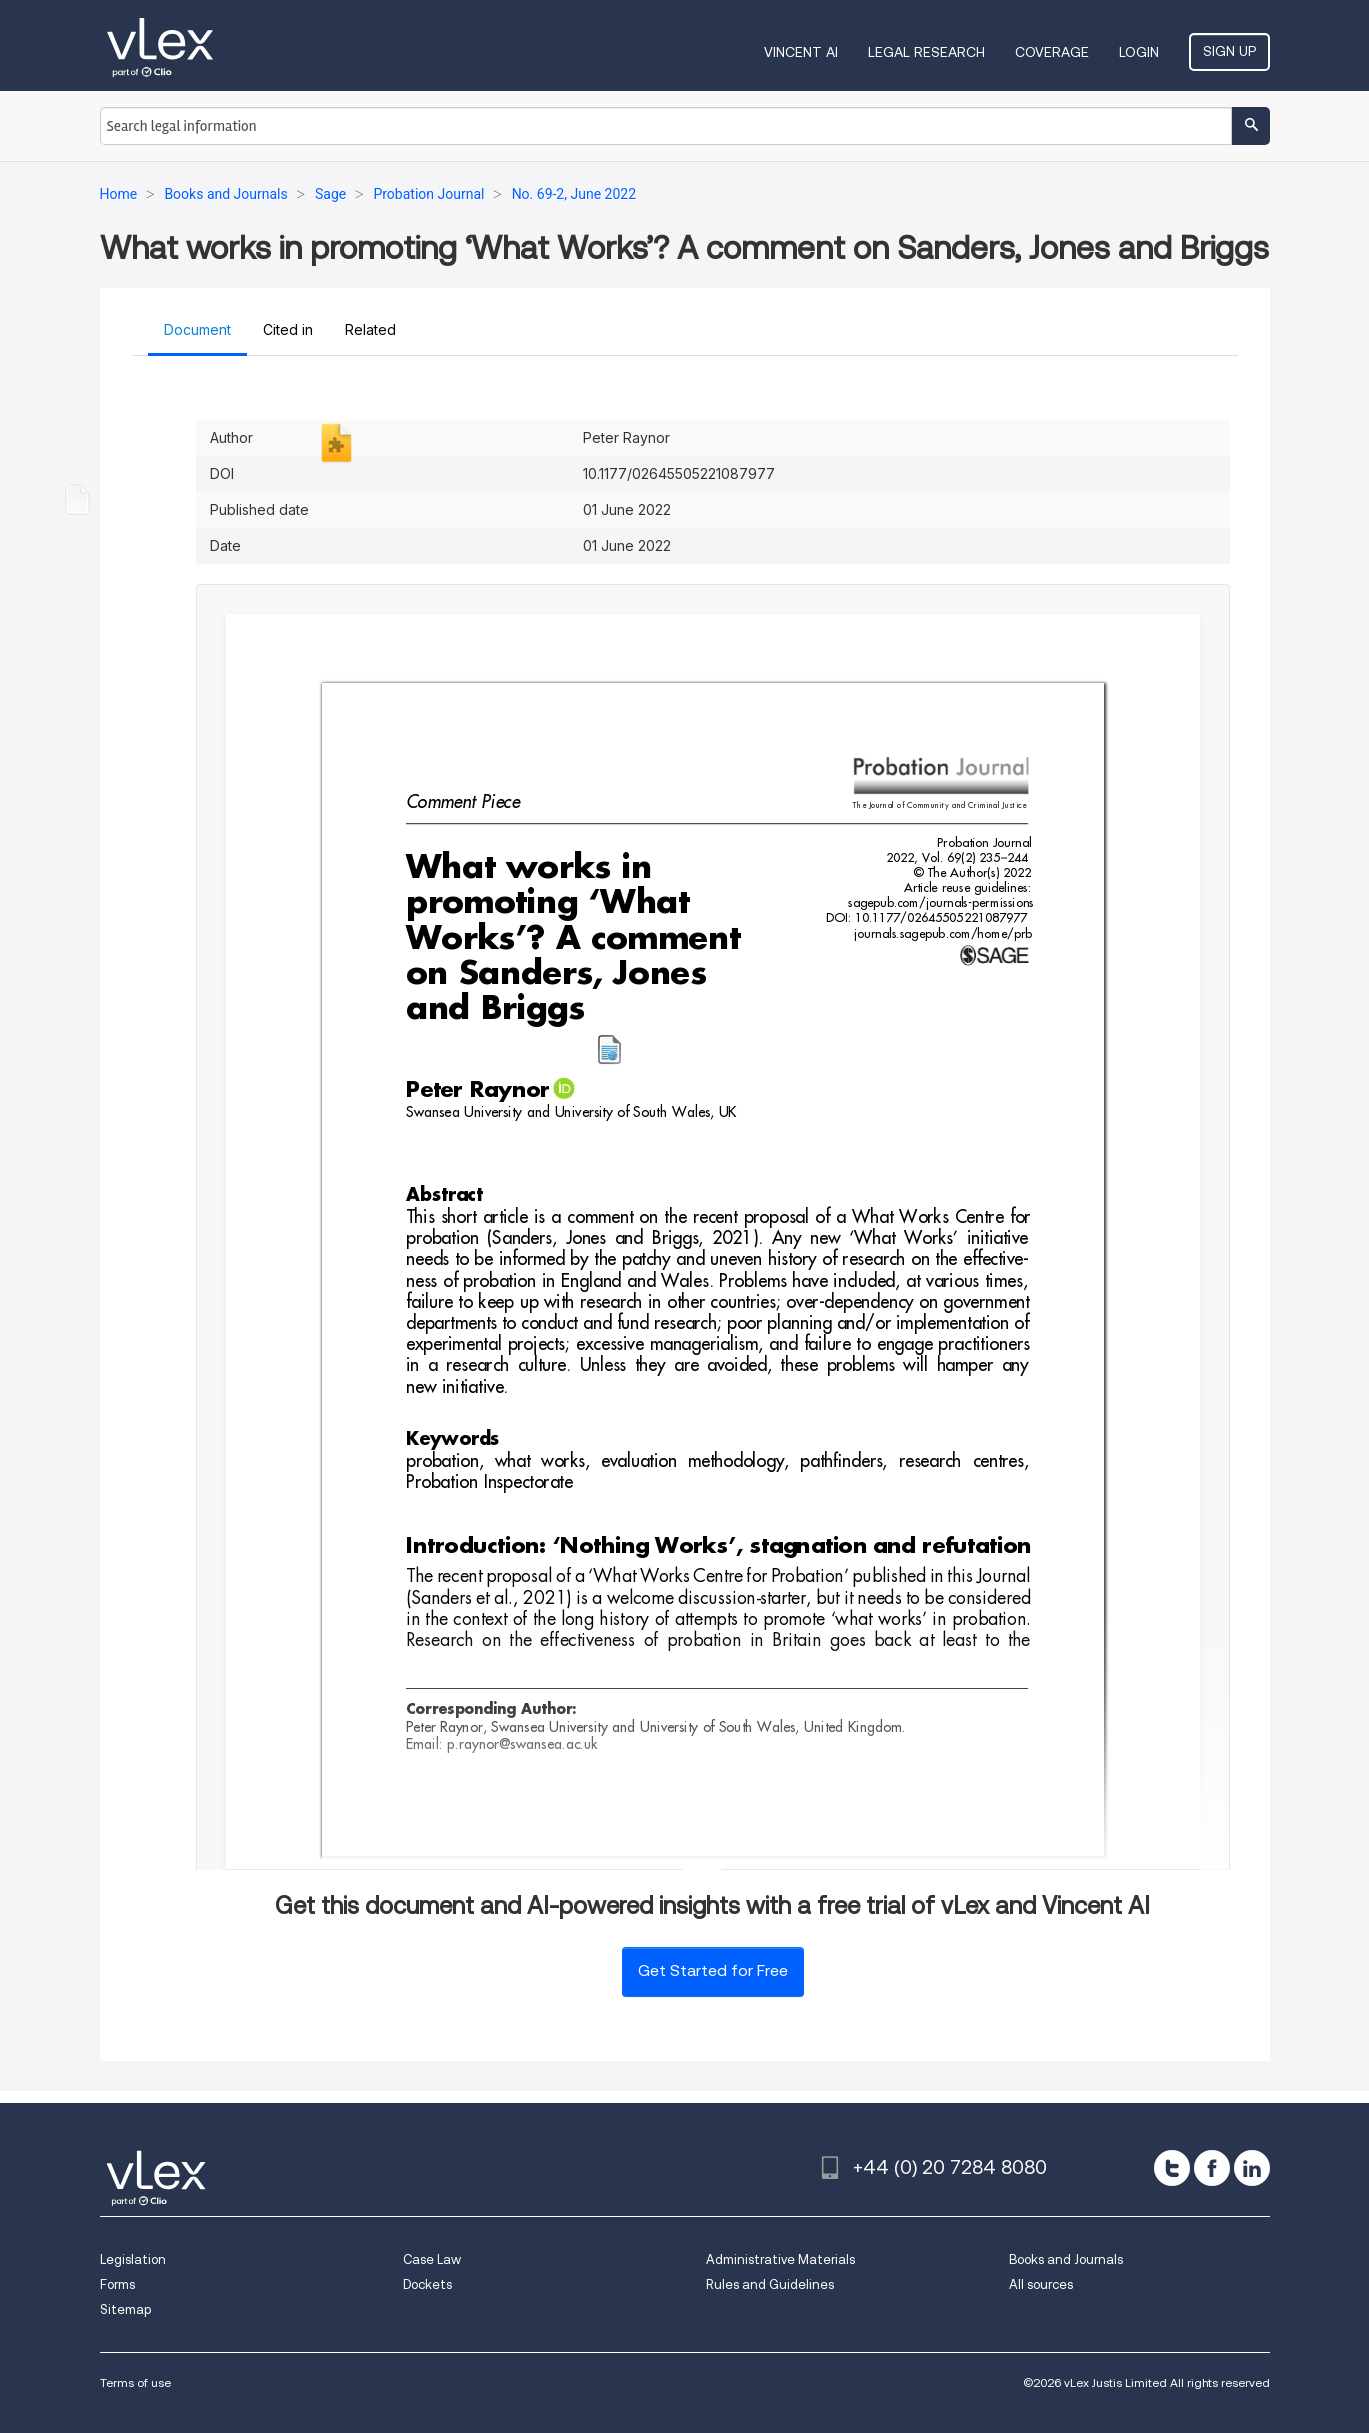  Describe the element at coordinates (77, 499) in the screenshot. I see `preview a text file before opening` at that location.